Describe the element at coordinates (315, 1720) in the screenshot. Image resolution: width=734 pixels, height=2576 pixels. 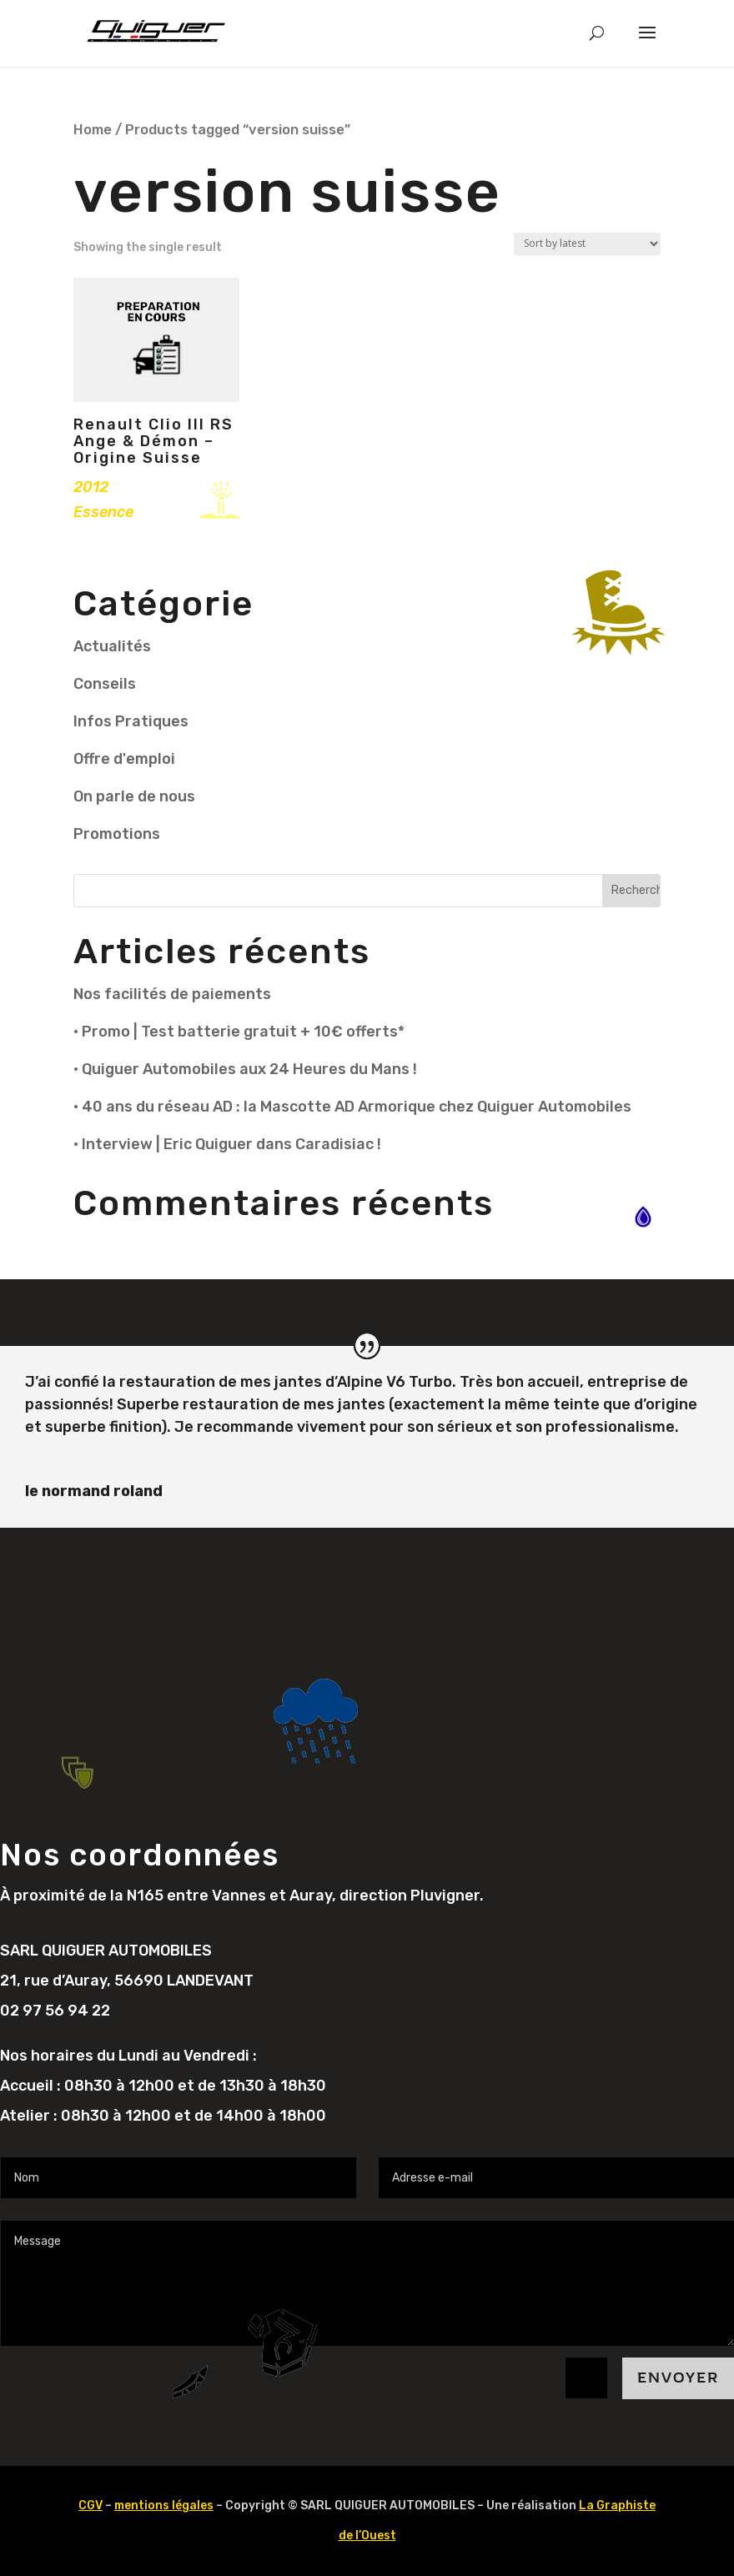
I see `indicates rainy weather conditions` at that location.